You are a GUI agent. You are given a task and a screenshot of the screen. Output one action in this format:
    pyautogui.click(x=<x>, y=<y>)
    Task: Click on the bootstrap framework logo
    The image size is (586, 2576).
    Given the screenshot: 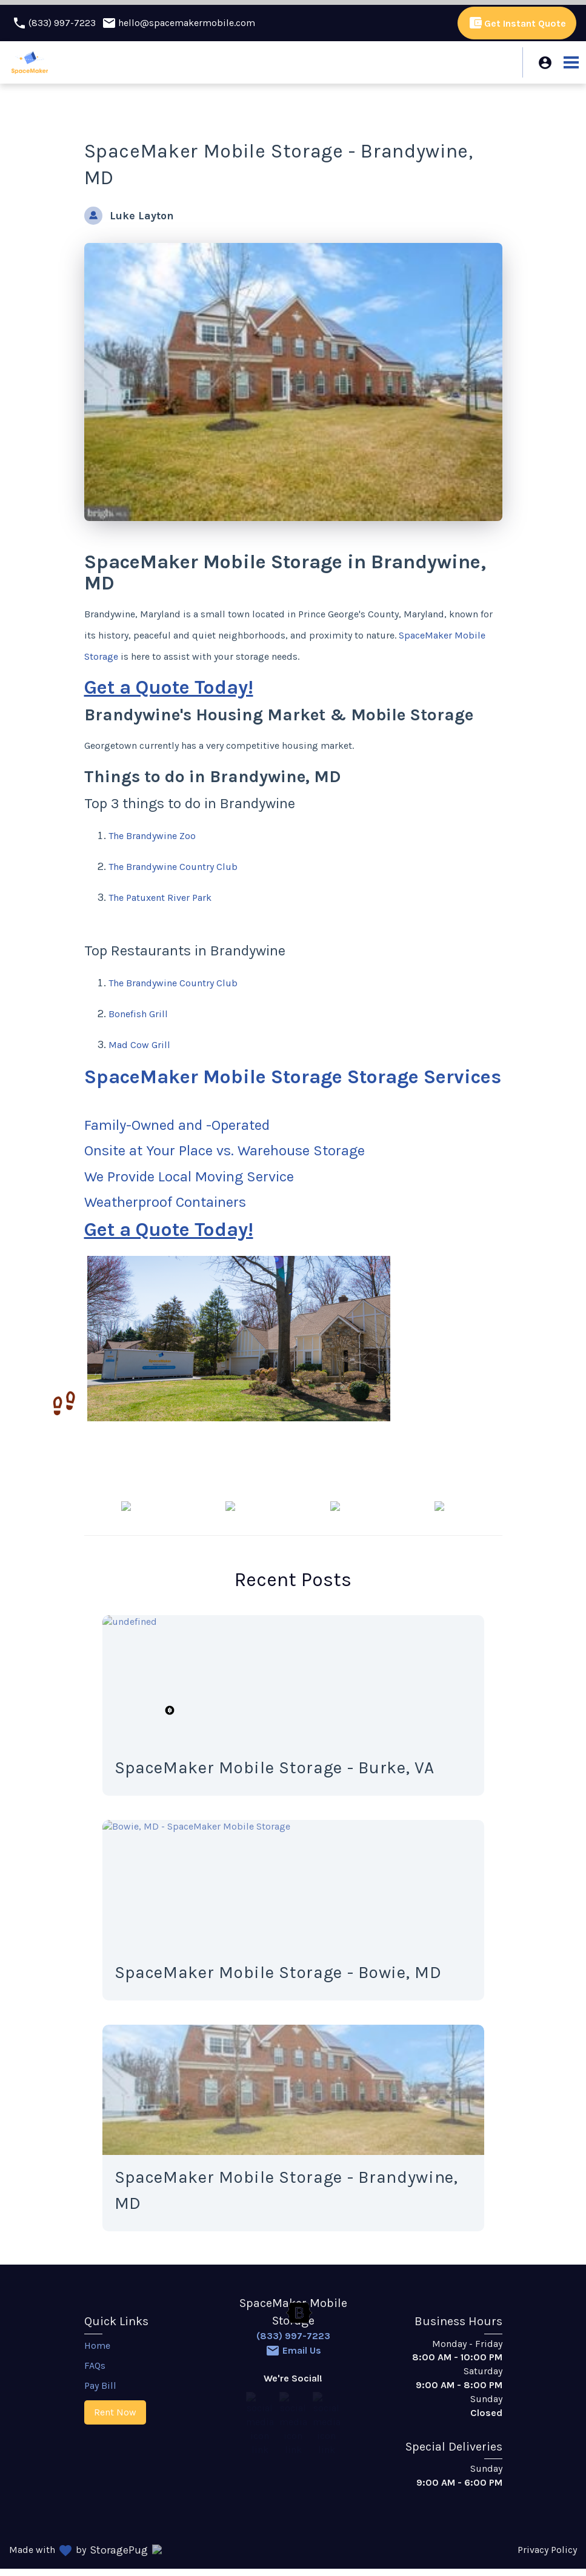 What is the action you would take?
    pyautogui.click(x=299, y=2312)
    